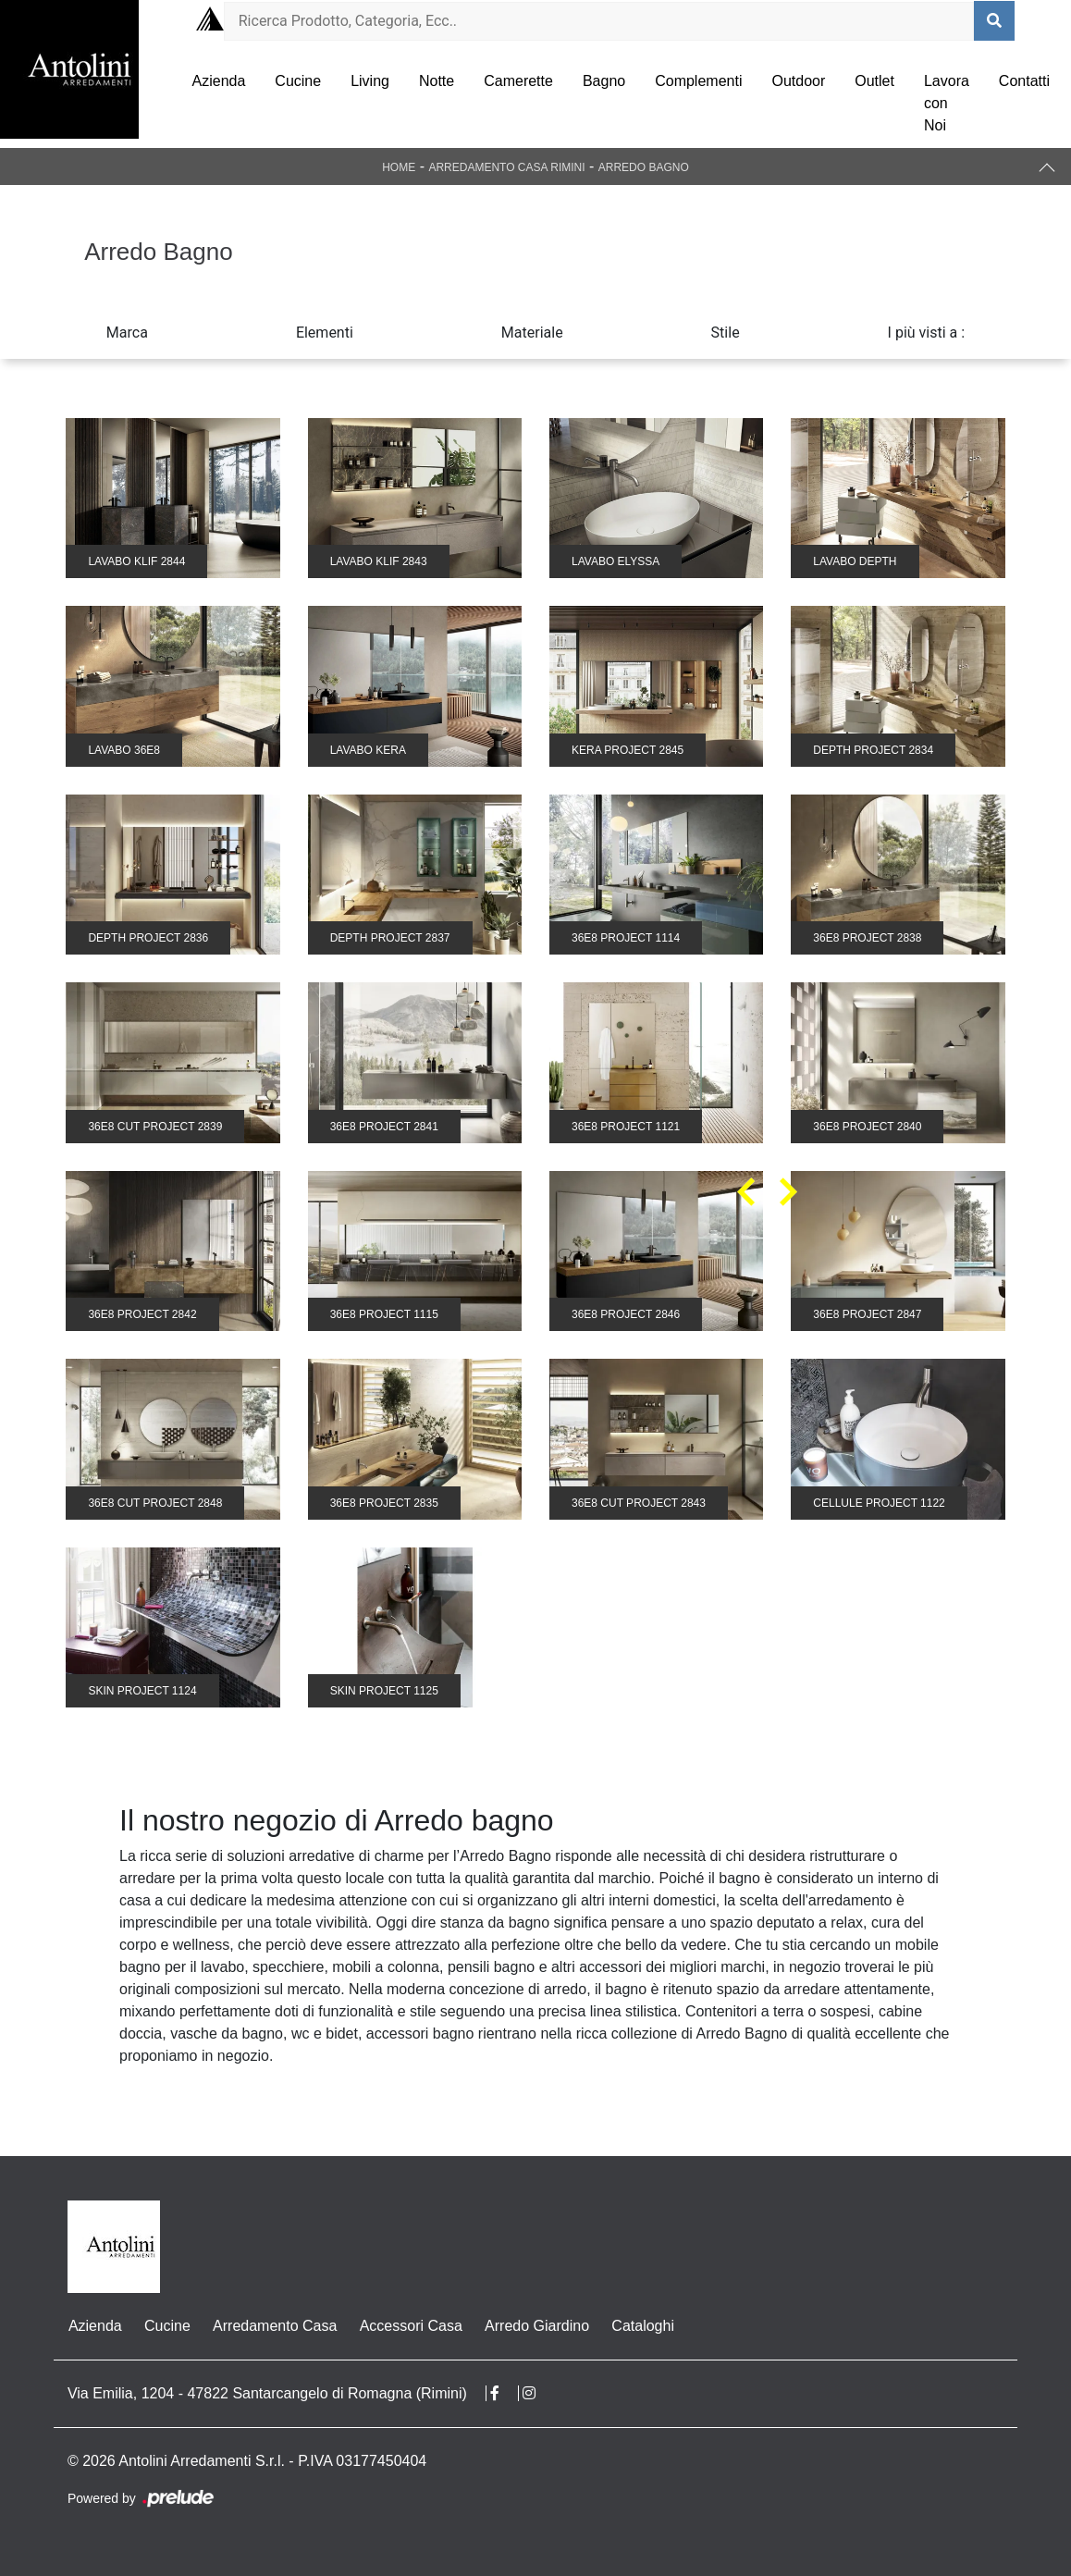 This screenshot has height=2576, width=1071. Describe the element at coordinates (210, 18) in the screenshot. I see `exoscale cloud services logo` at that location.